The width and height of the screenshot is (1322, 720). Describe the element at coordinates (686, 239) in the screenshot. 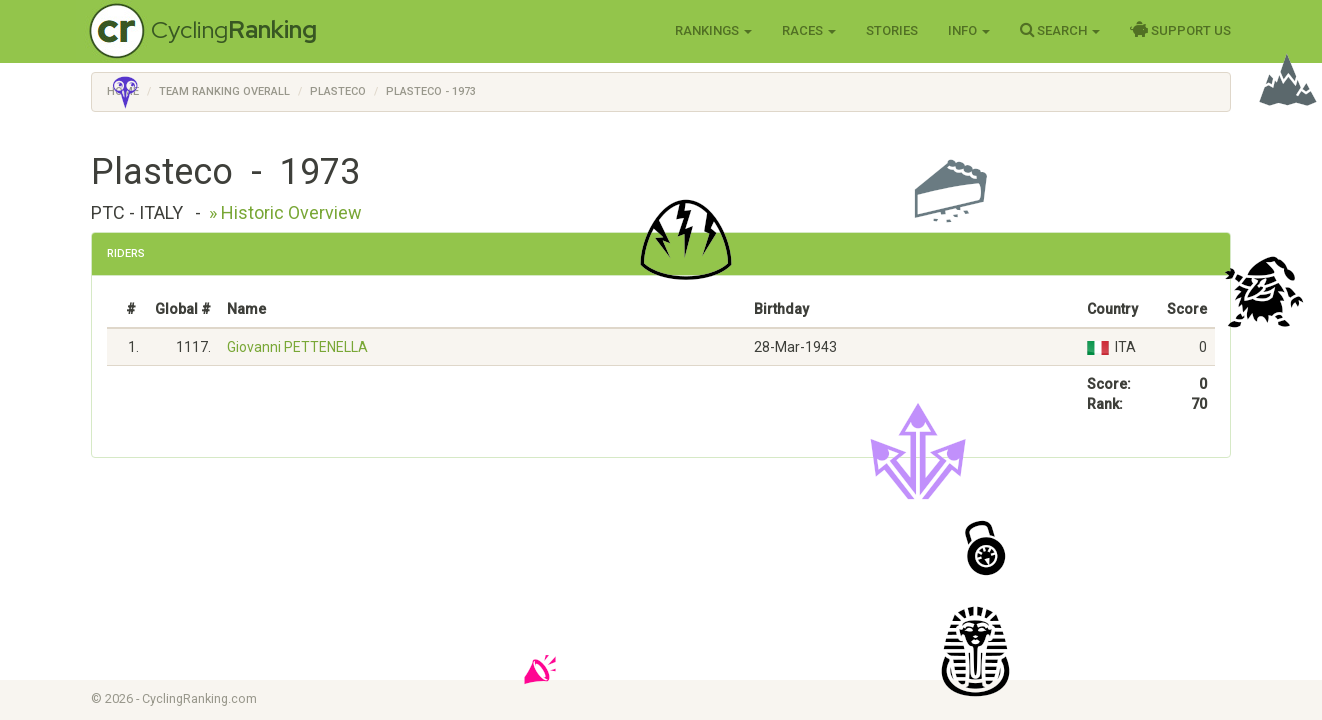

I see `activate energy shield or barrier` at that location.